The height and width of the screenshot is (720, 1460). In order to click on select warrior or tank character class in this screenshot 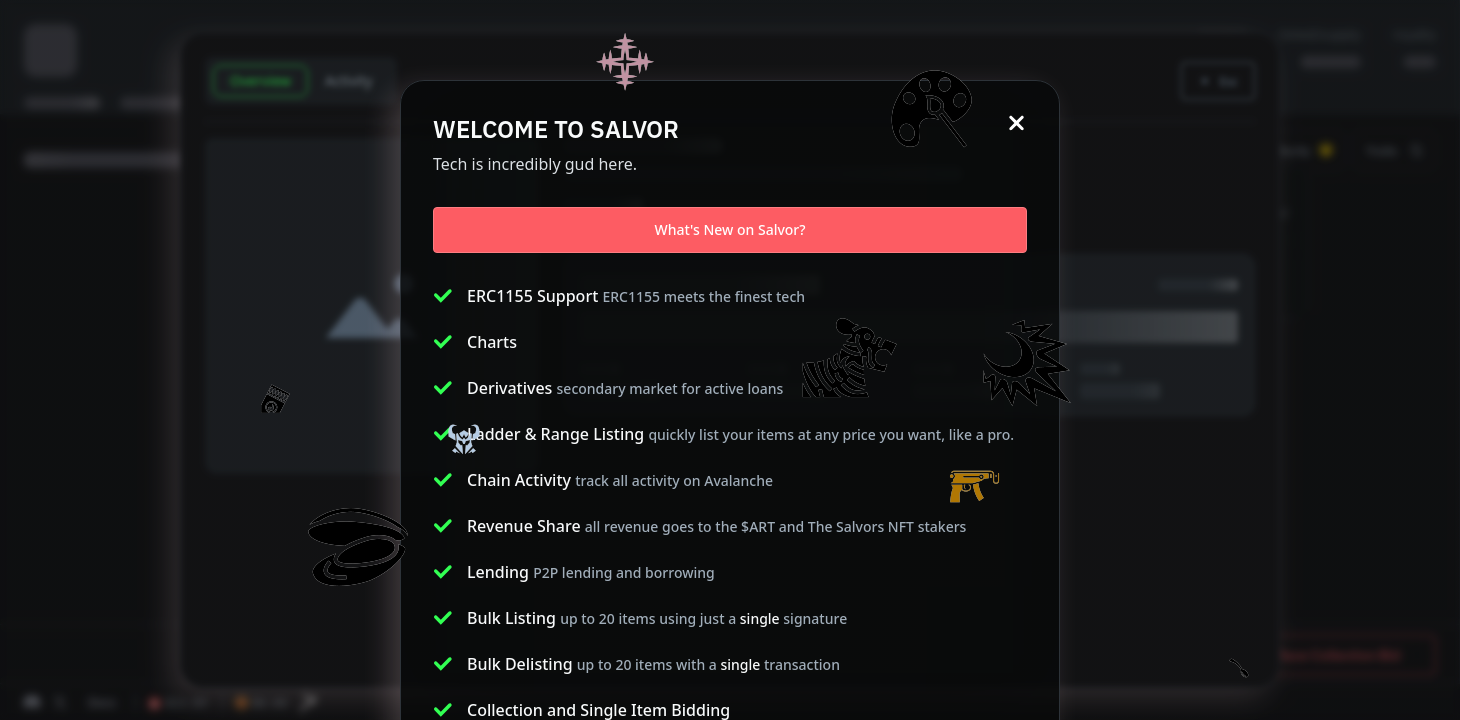, I will do `click(464, 439)`.